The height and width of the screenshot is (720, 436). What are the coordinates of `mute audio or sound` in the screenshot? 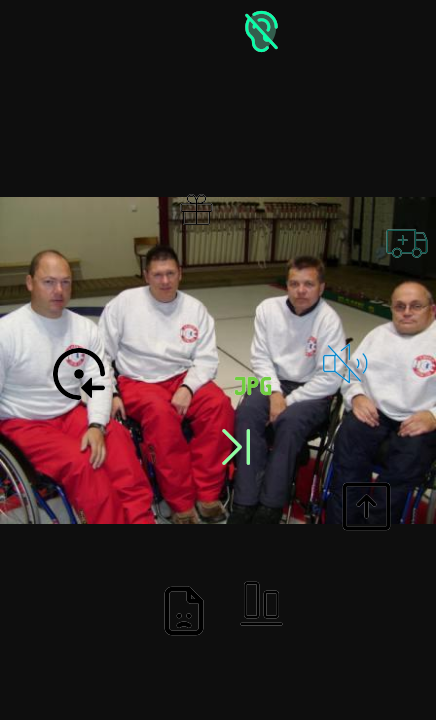 It's located at (344, 363).